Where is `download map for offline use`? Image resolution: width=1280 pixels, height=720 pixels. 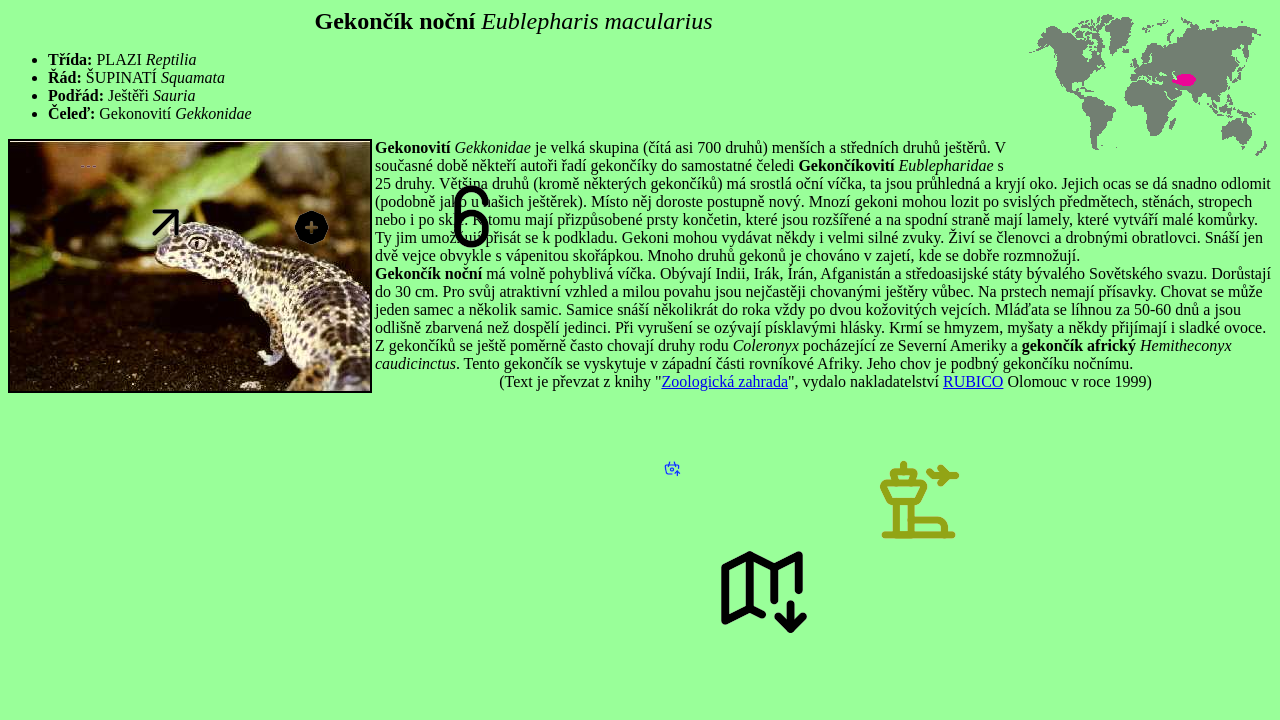
download map for offline use is located at coordinates (762, 588).